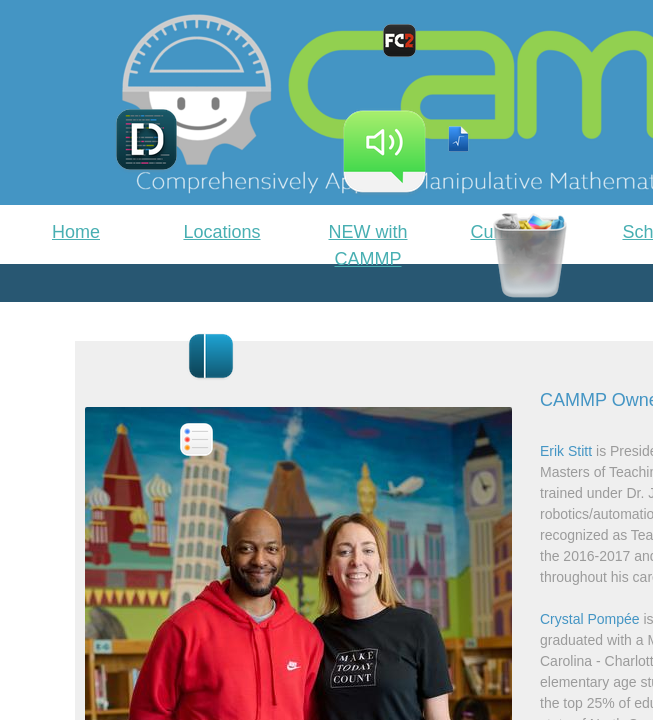 This screenshot has width=653, height=720. What do you see at coordinates (458, 139) in the screenshot?
I see `a root data file or scientific dataset document` at bounding box center [458, 139].